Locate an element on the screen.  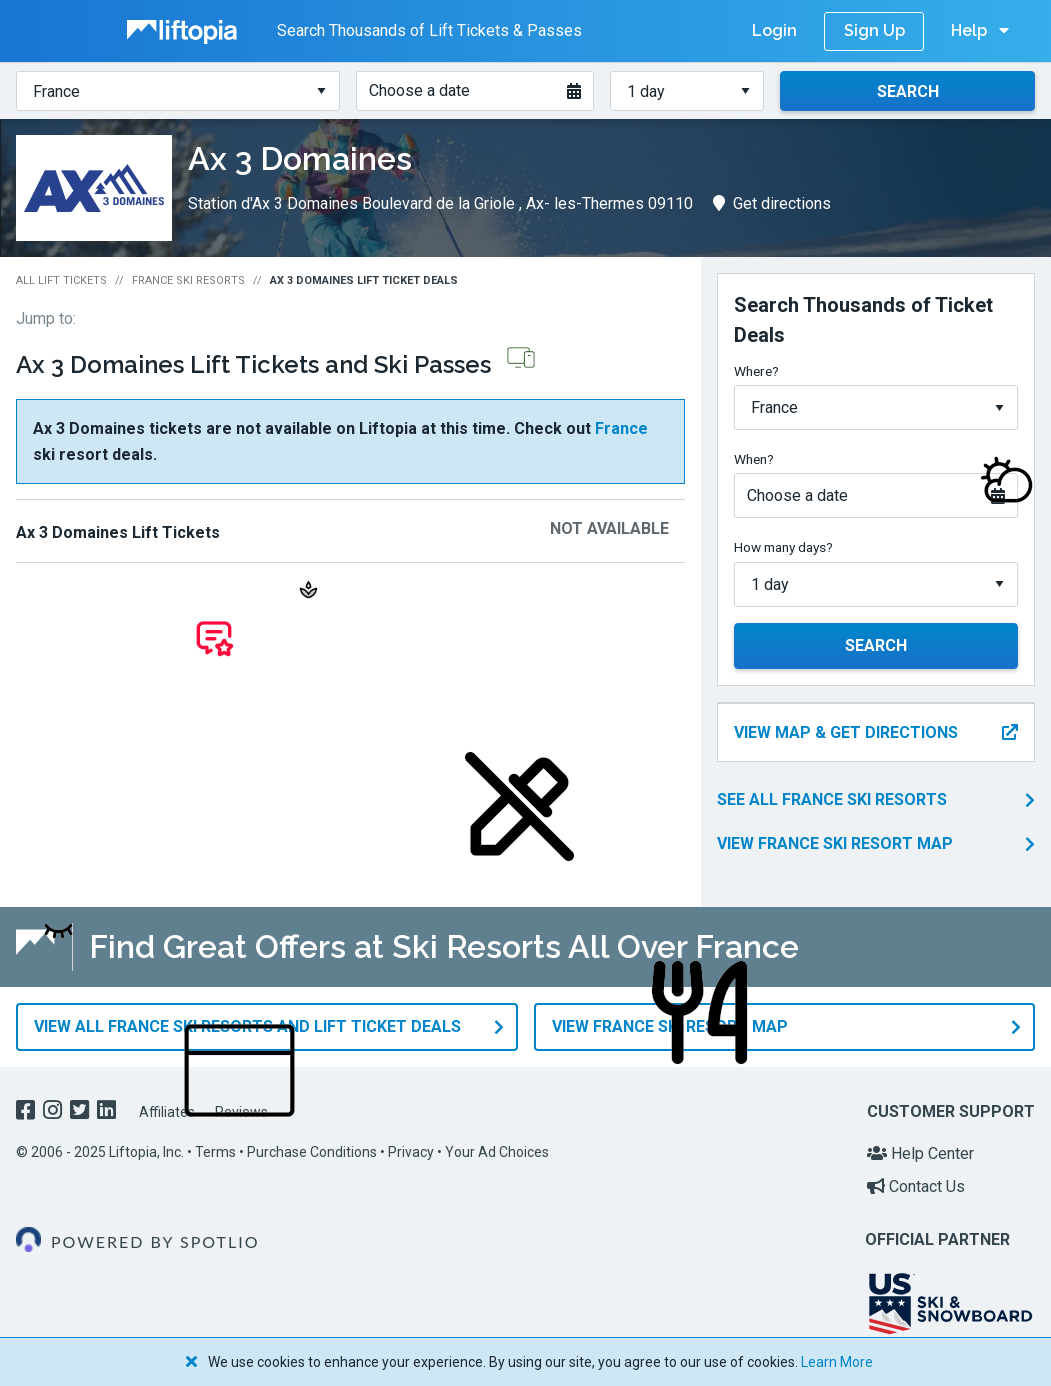
manage connected devices is located at coordinates (520, 357).